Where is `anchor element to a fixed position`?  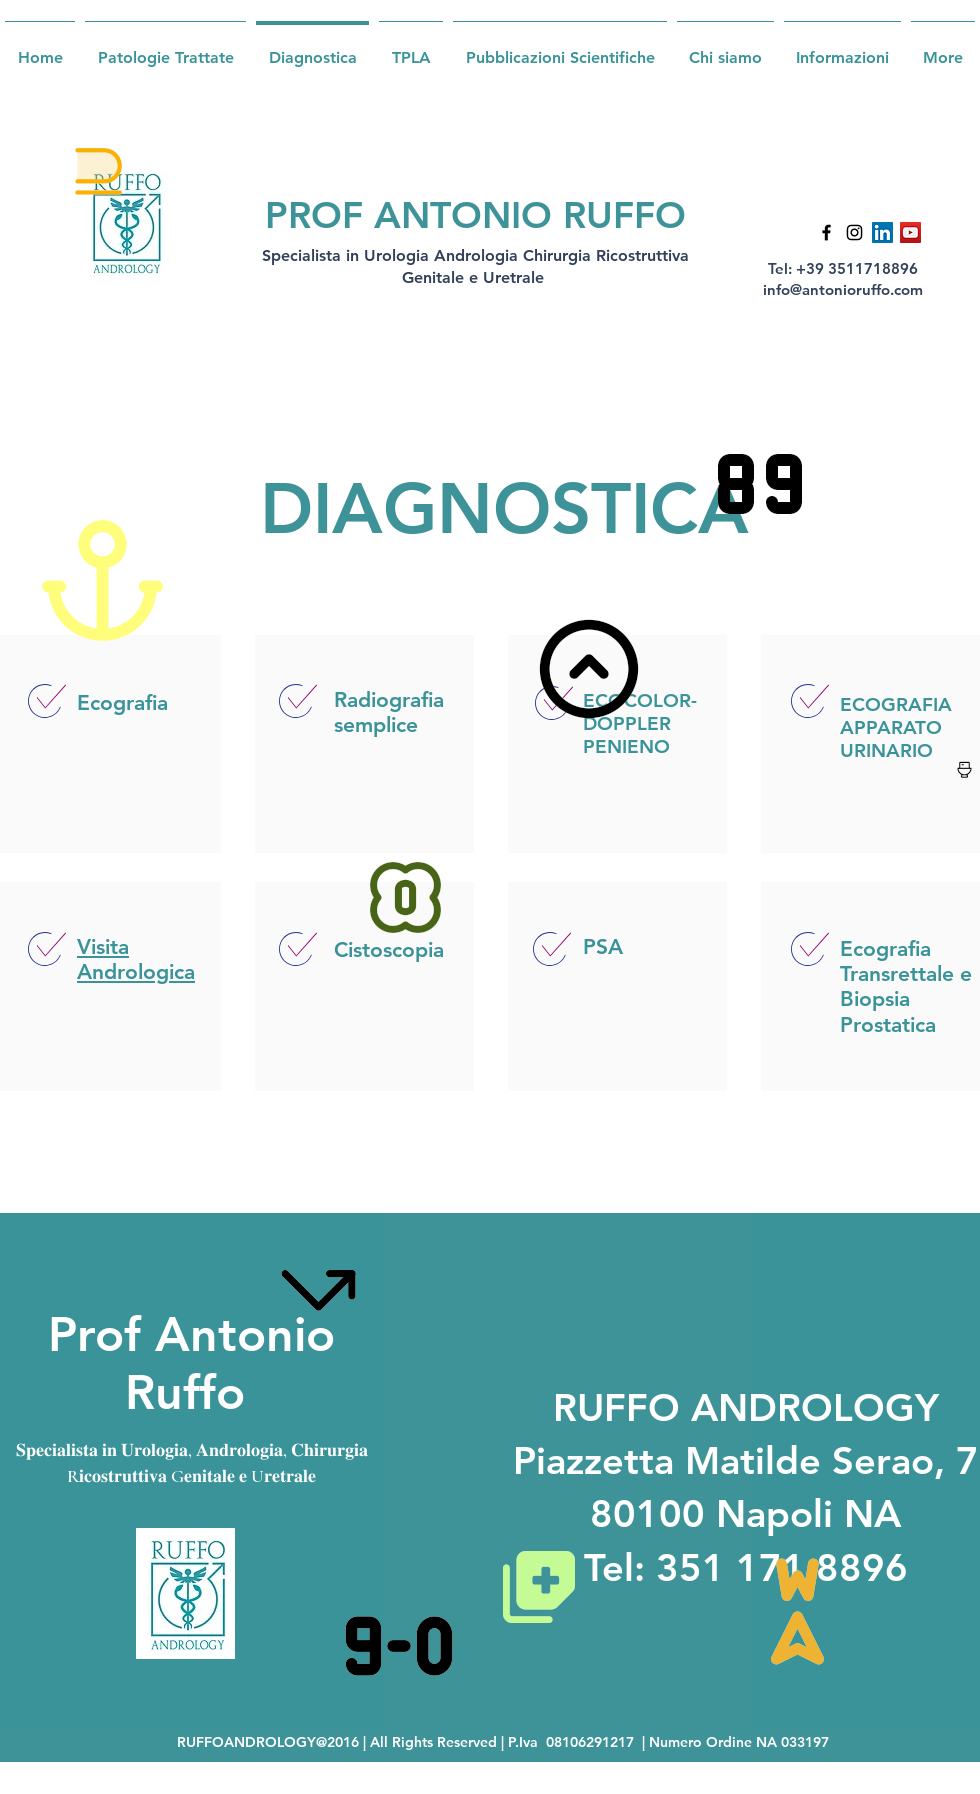
anchor element to a fixed position is located at coordinates (102, 580).